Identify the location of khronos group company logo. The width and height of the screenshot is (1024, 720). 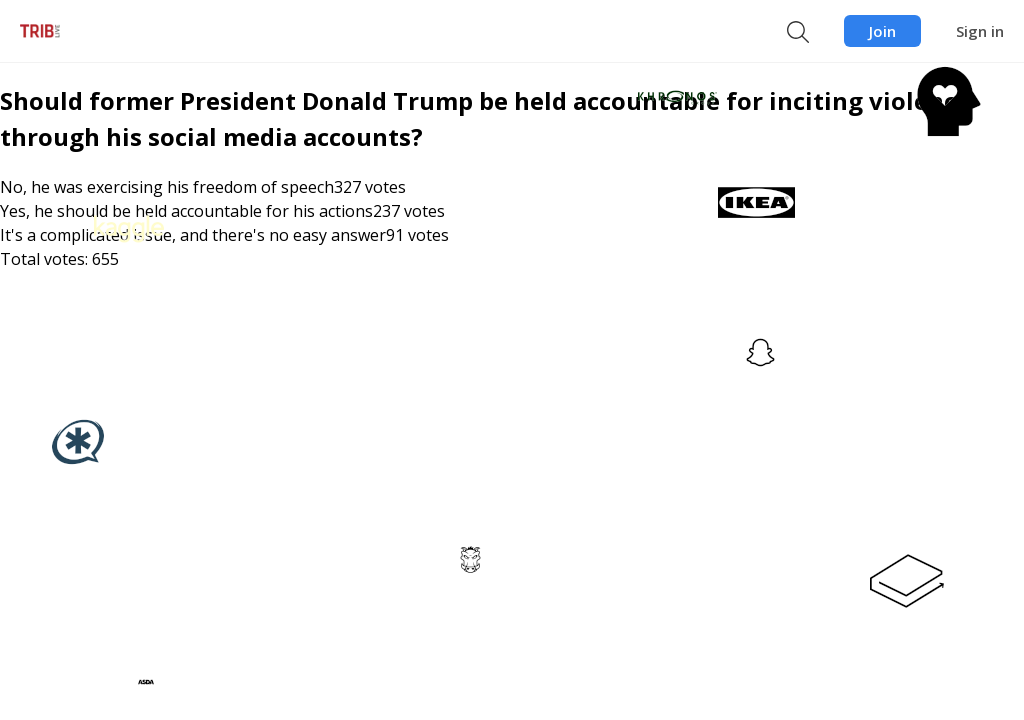
(677, 97).